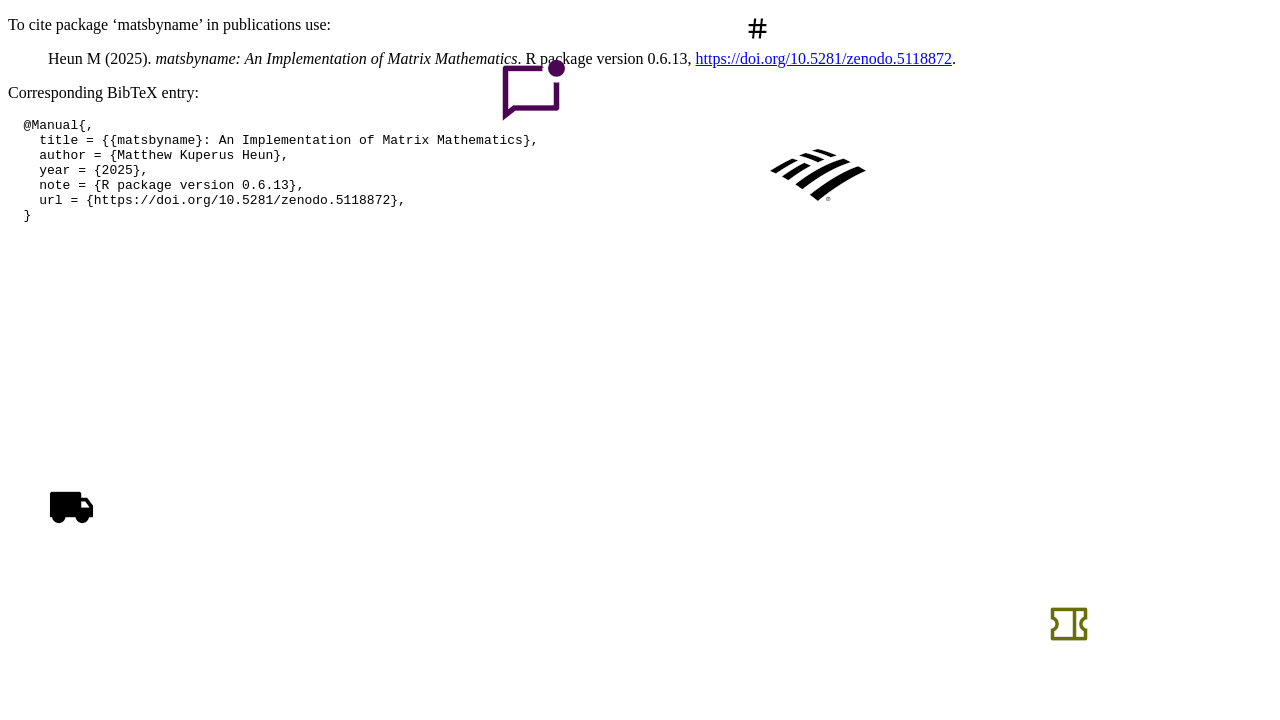 Image resolution: width=1280 pixels, height=720 pixels. What do you see at coordinates (757, 28) in the screenshot?
I see `add a hashtag or tag to content` at bounding box center [757, 28].